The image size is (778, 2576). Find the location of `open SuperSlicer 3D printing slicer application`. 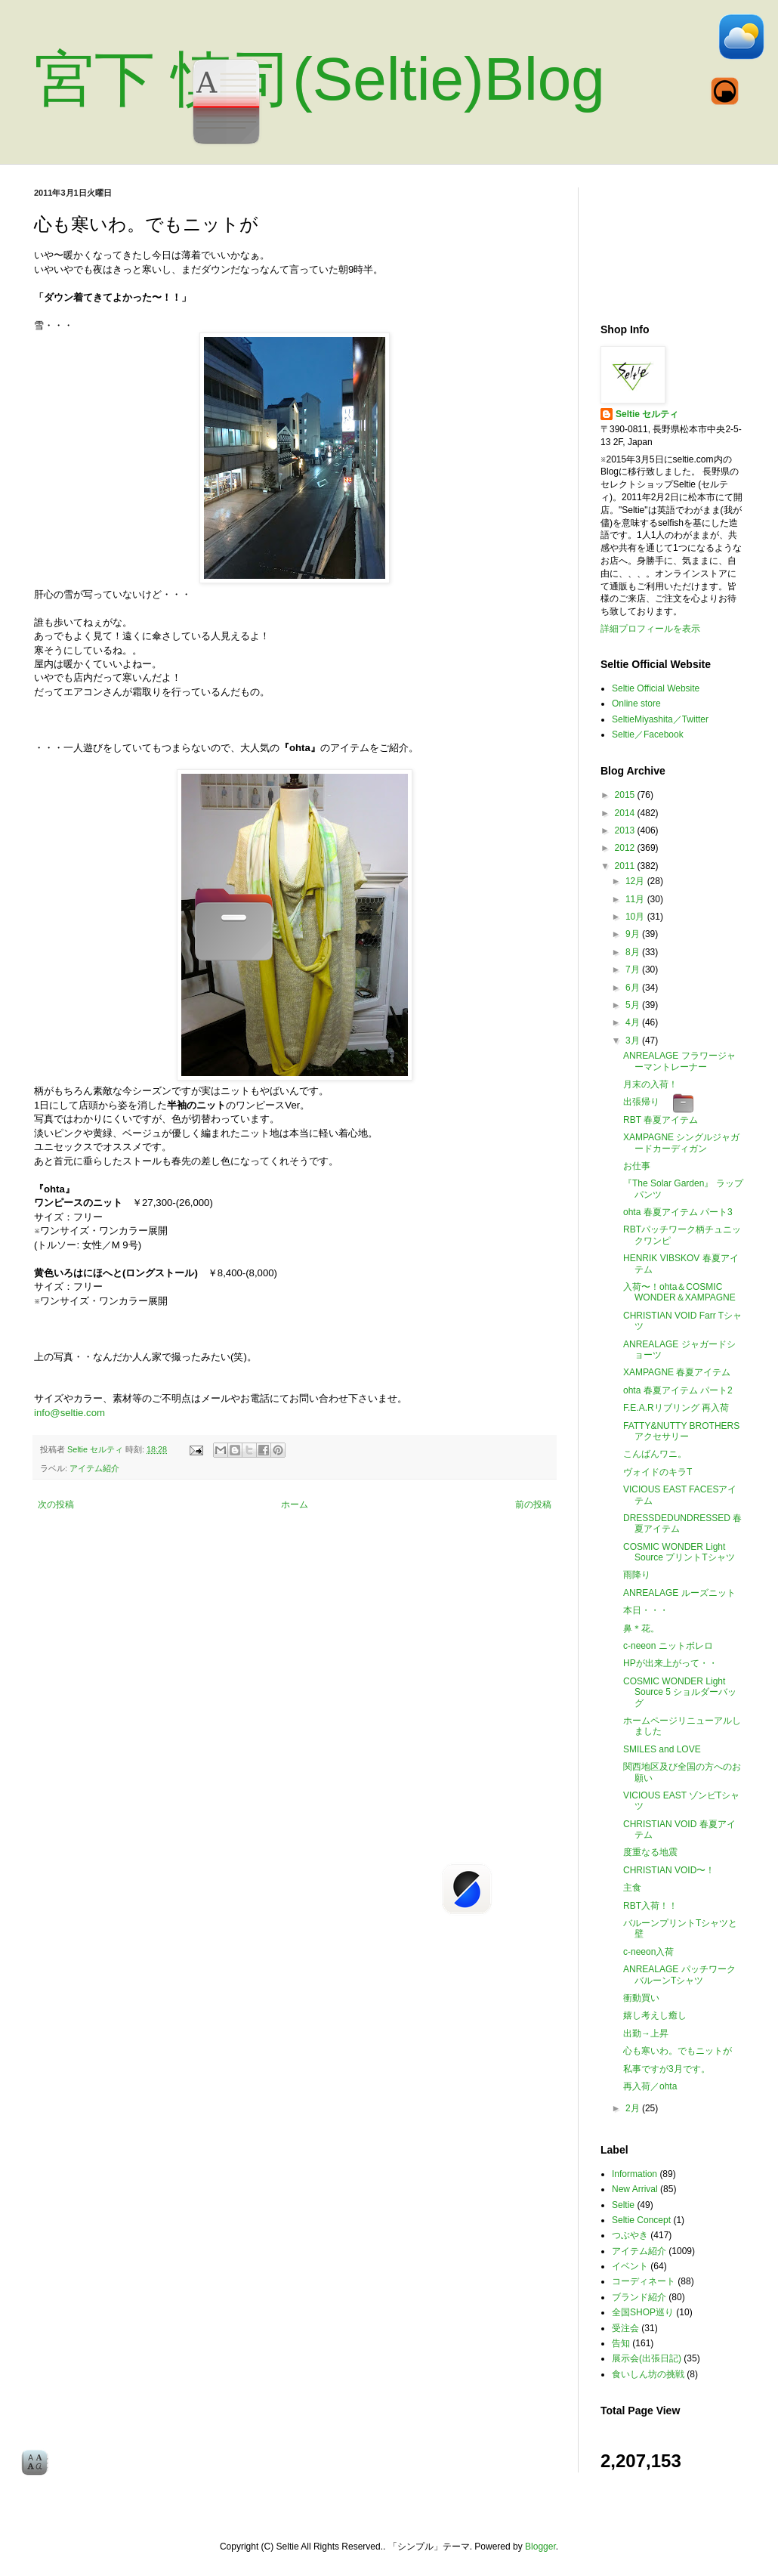

open SuperSlicer 3D printing slicer application is located at coordinates (467, 1889).